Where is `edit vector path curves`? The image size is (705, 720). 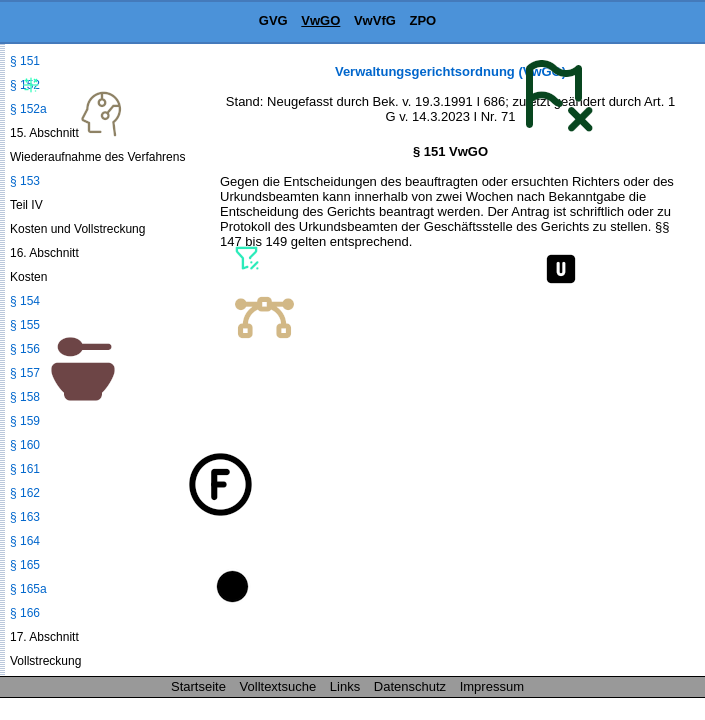
edit vector path curves is located at coordinates (264, 317).